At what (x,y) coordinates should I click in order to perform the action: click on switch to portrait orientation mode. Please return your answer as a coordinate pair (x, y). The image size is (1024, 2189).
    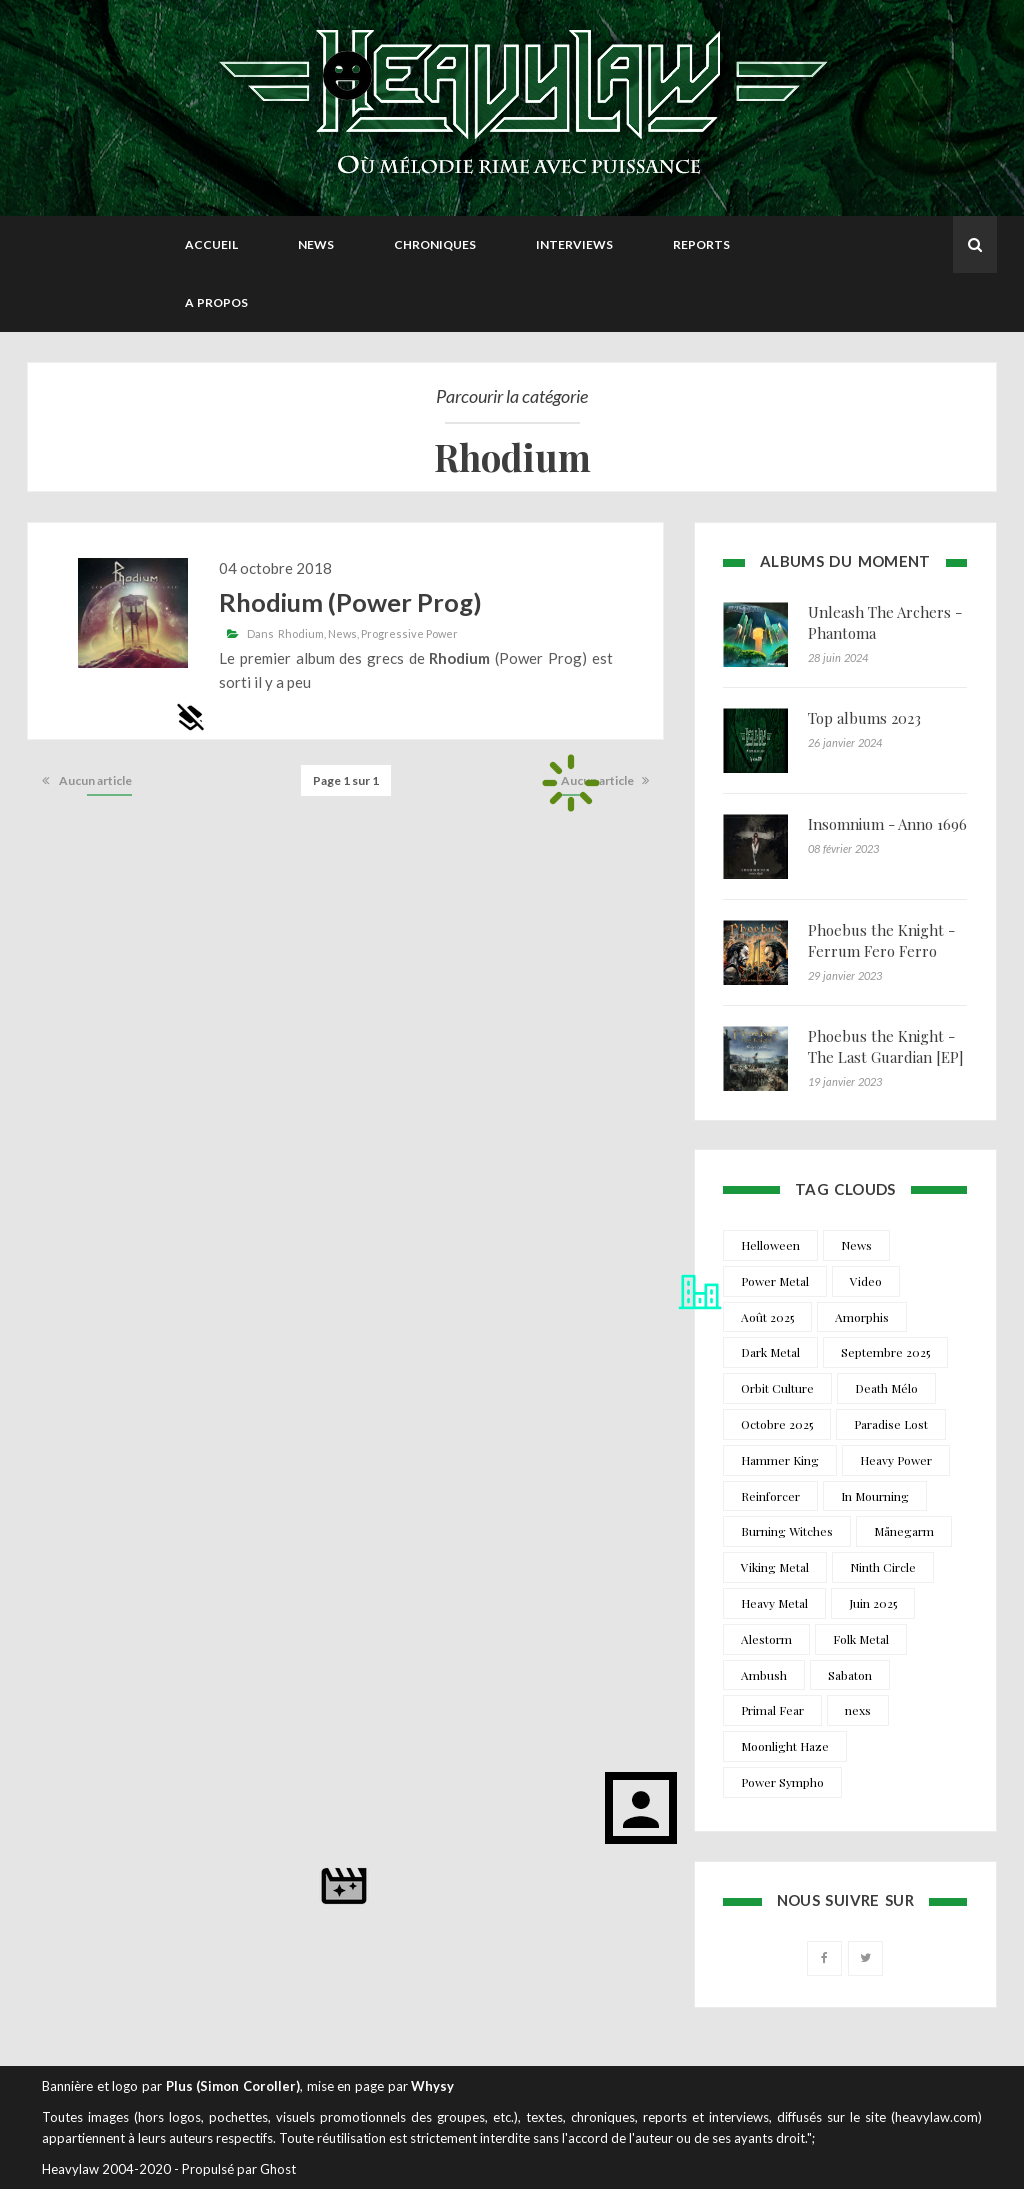
    Looking at the image, I should click on (641, 1808).